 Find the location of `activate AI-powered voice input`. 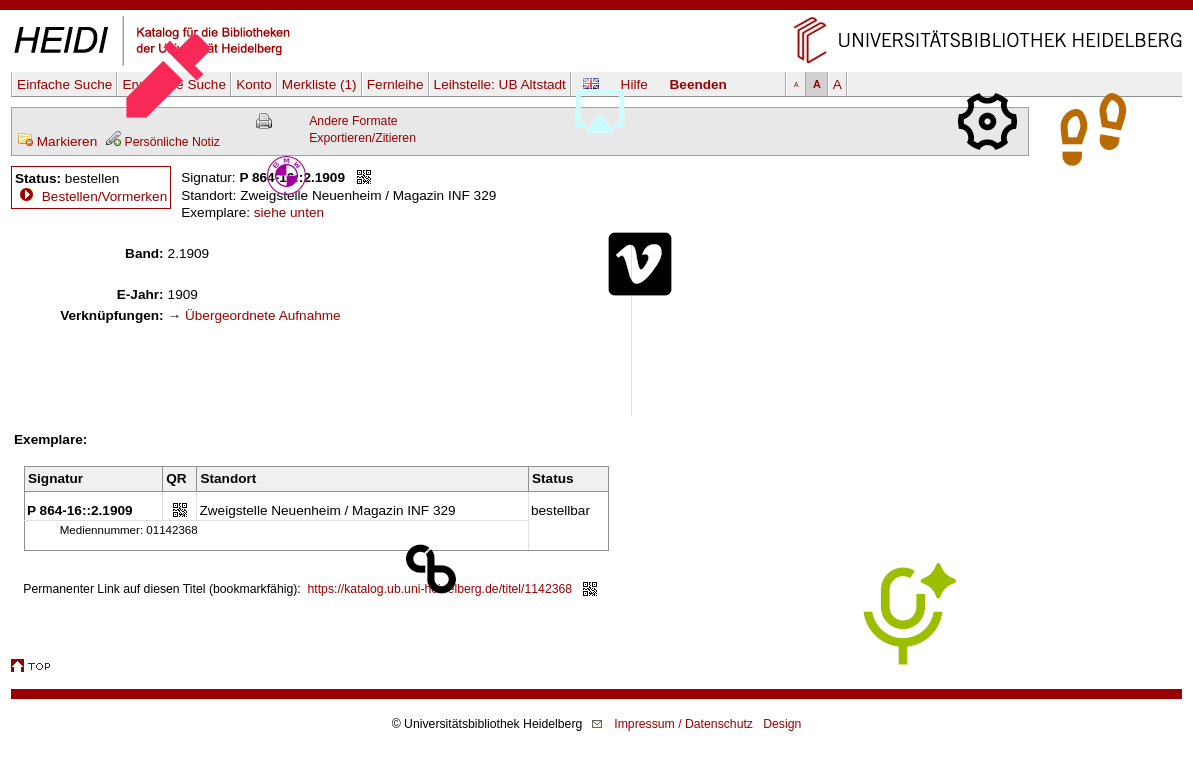

activate AI-powered voice input is located at coordinates (903, 616).